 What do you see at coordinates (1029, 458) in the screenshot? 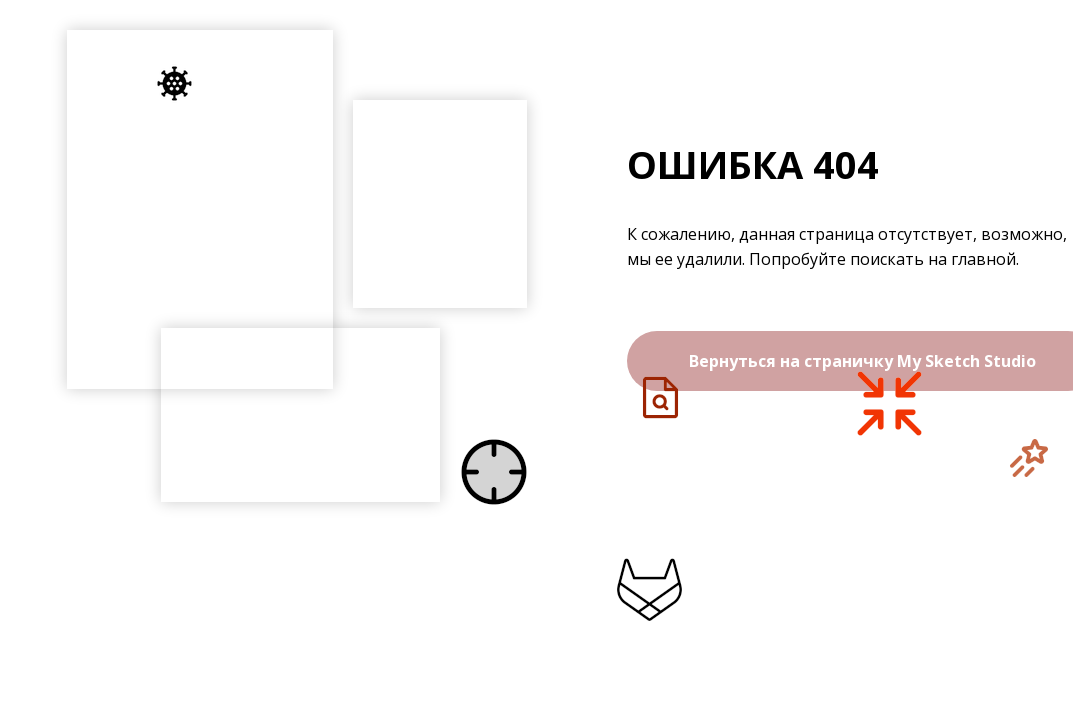
I see `add to favorites or wishlist` at bounding box center [1029, 458].